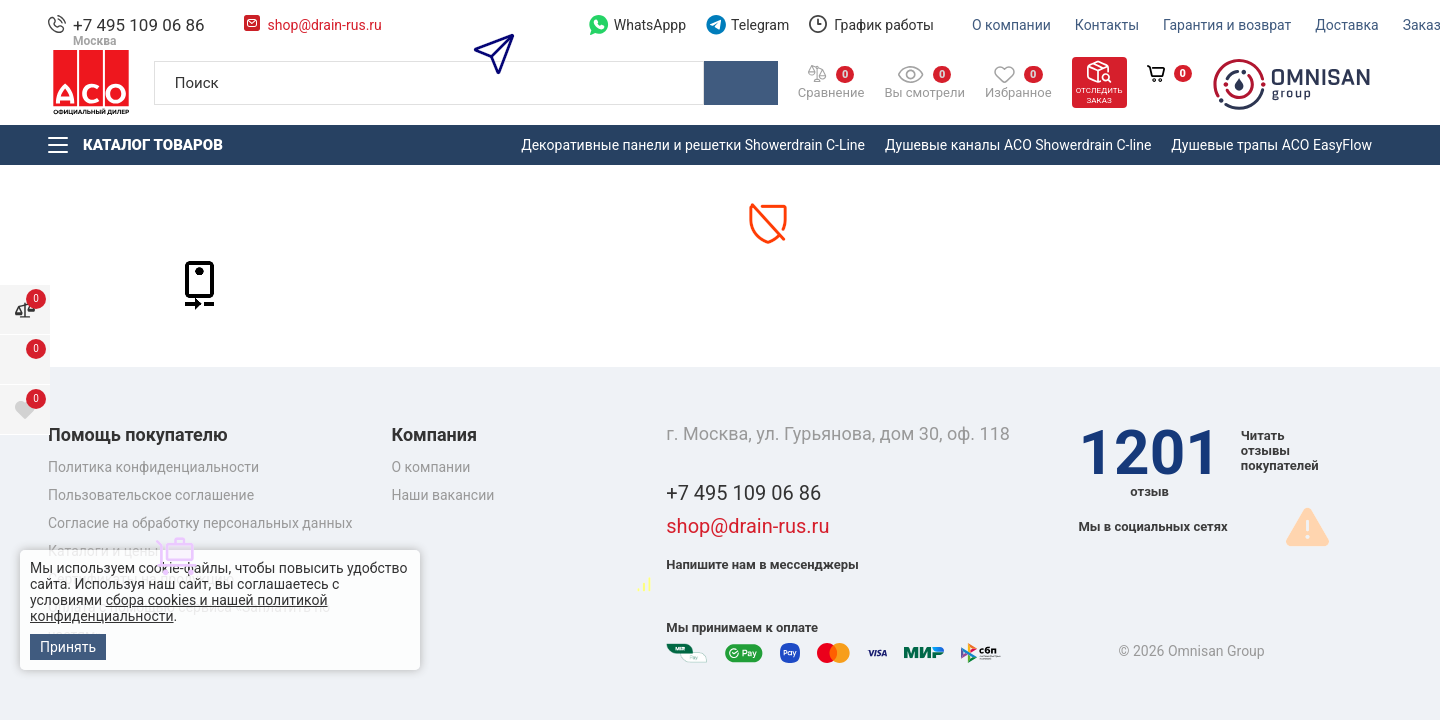 The image size is (1440, 720). What do you see at coordinates (768, 222) in the screenshot?
I see `security or protection is disabled` at bounding box center [768, 222].